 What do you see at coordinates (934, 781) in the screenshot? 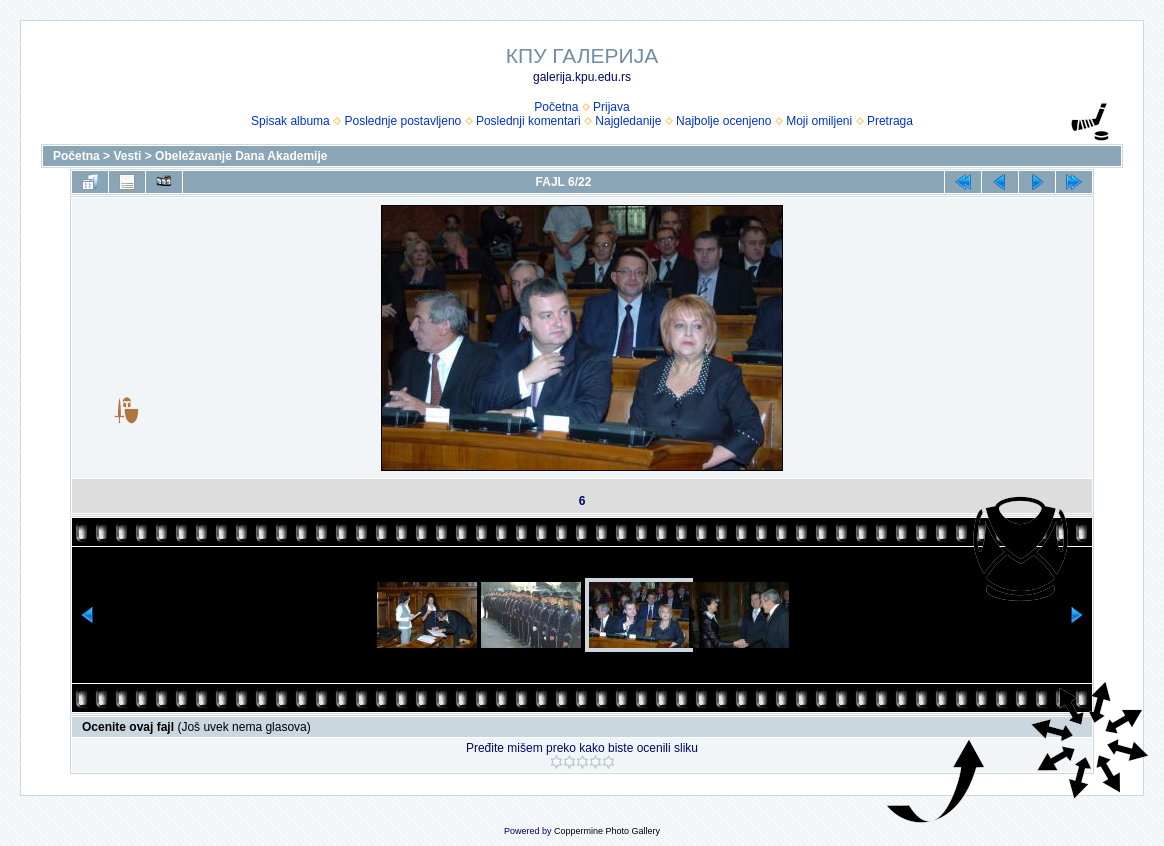
I see `perform an underhand throw or toss action` at bounding box center [934, 781].